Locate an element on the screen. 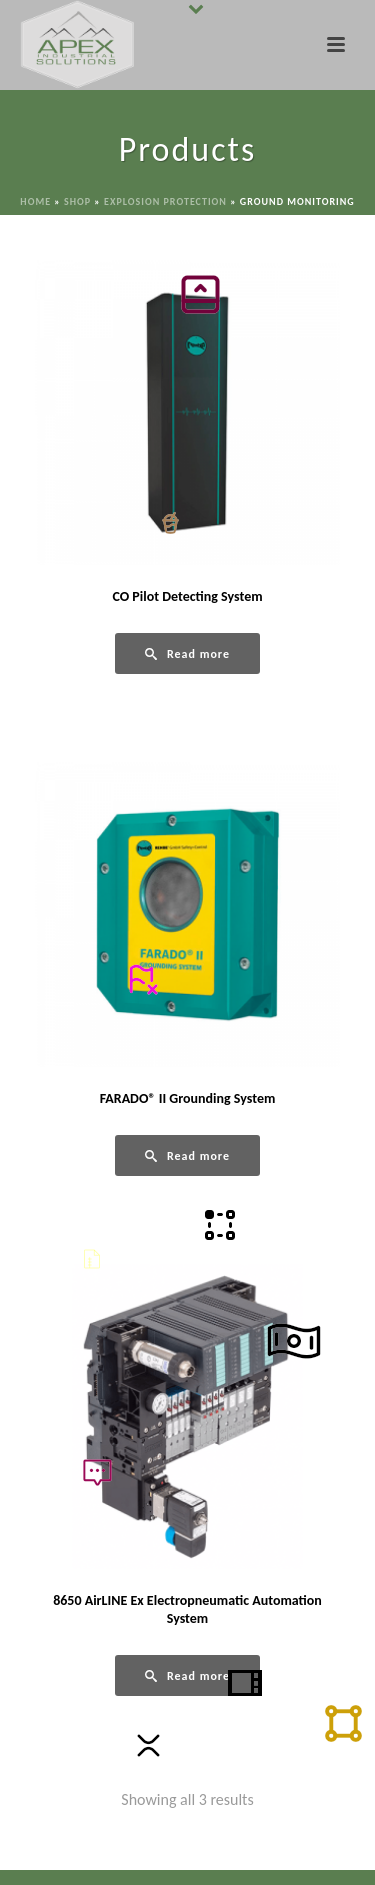  set transform anchor to top-left corner is located at coordinates (220, 1225).